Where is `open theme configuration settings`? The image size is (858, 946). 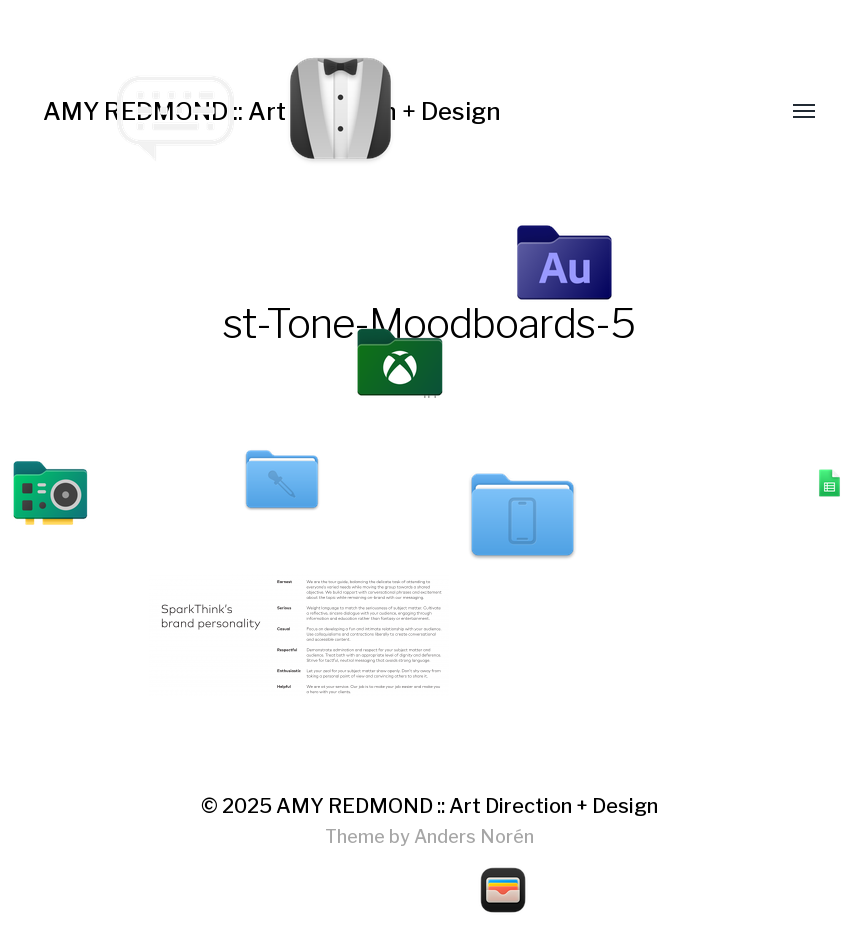 open theme configuration settings is located at coordinates (340, 108).